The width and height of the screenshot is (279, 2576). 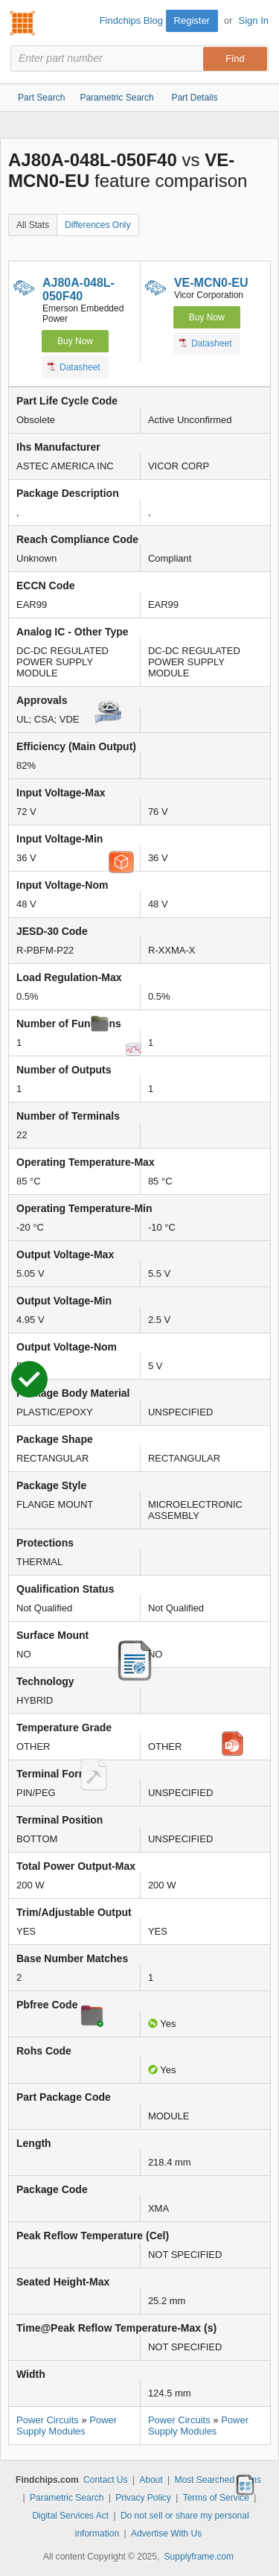 What do you see at coordinates (133, 1049) in the screenshot?
I see `open power statistics app` at bounding box center [133, 1049].